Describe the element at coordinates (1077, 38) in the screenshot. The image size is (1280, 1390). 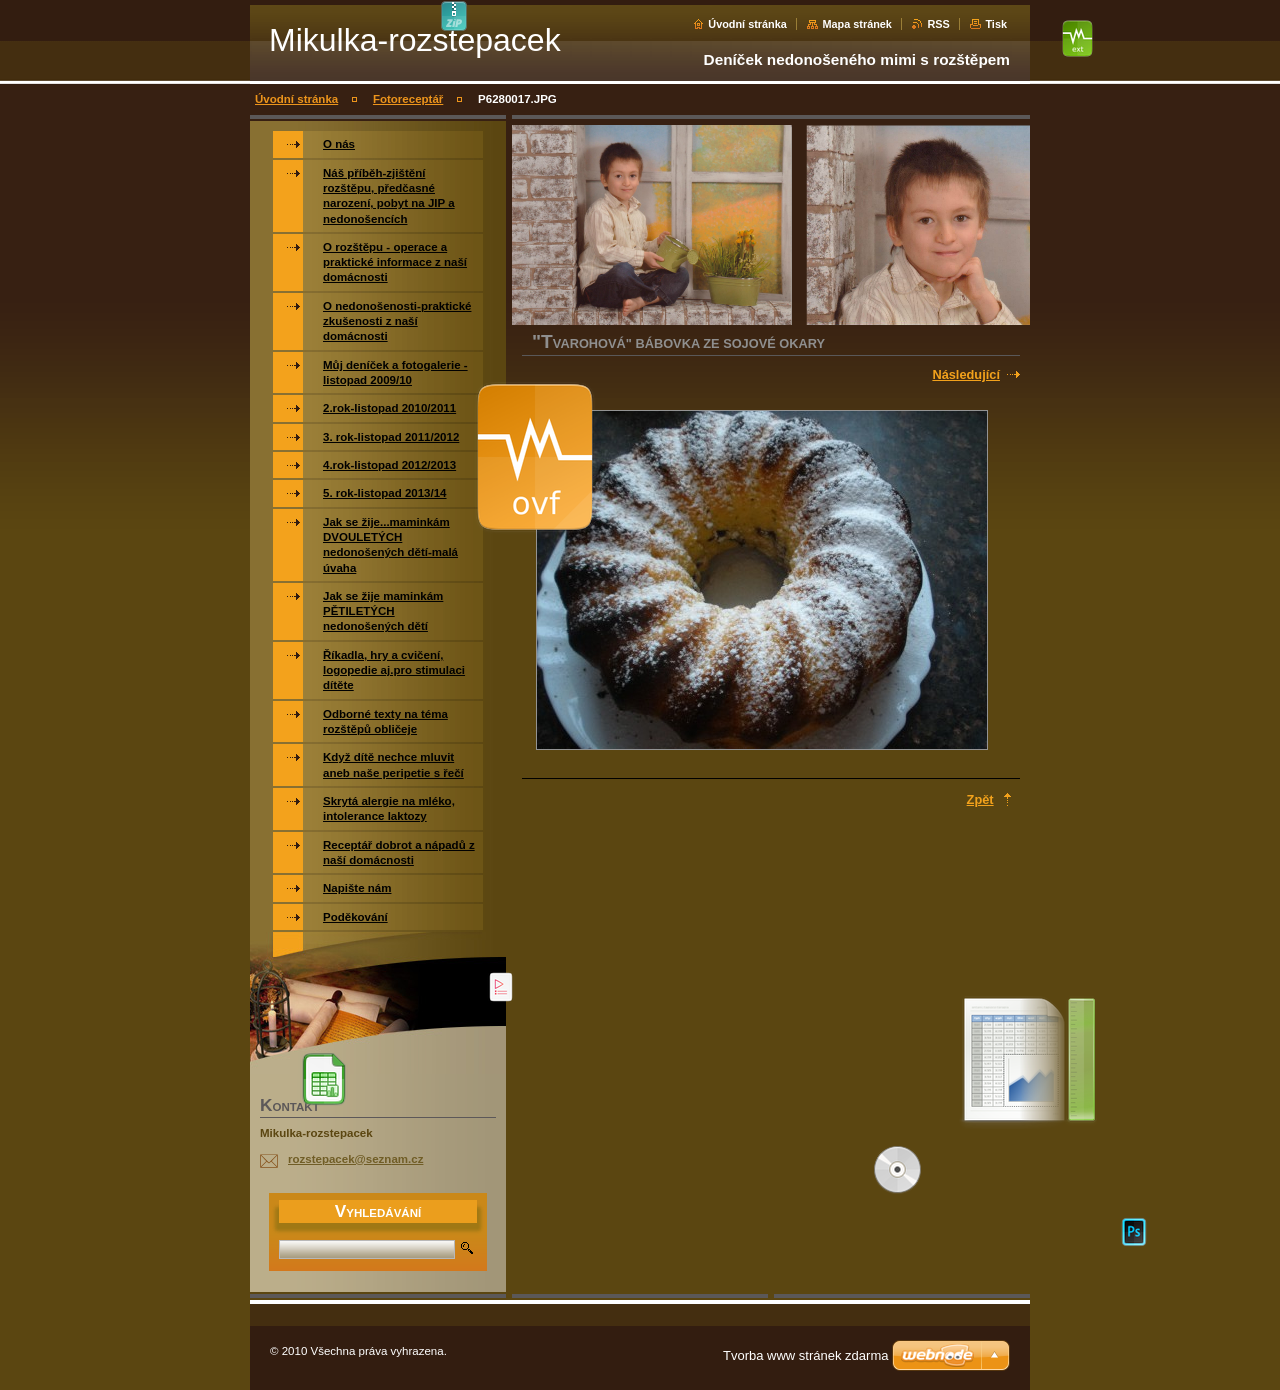
I see `virtualbox extension pack file` at that location.